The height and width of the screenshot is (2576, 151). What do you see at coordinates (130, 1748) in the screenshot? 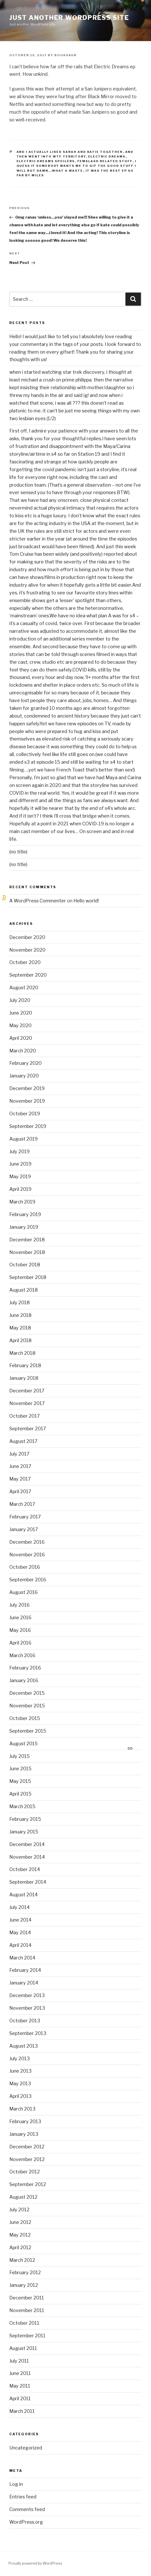
I see `copy or share a link` at bounding box center [130, 1748].